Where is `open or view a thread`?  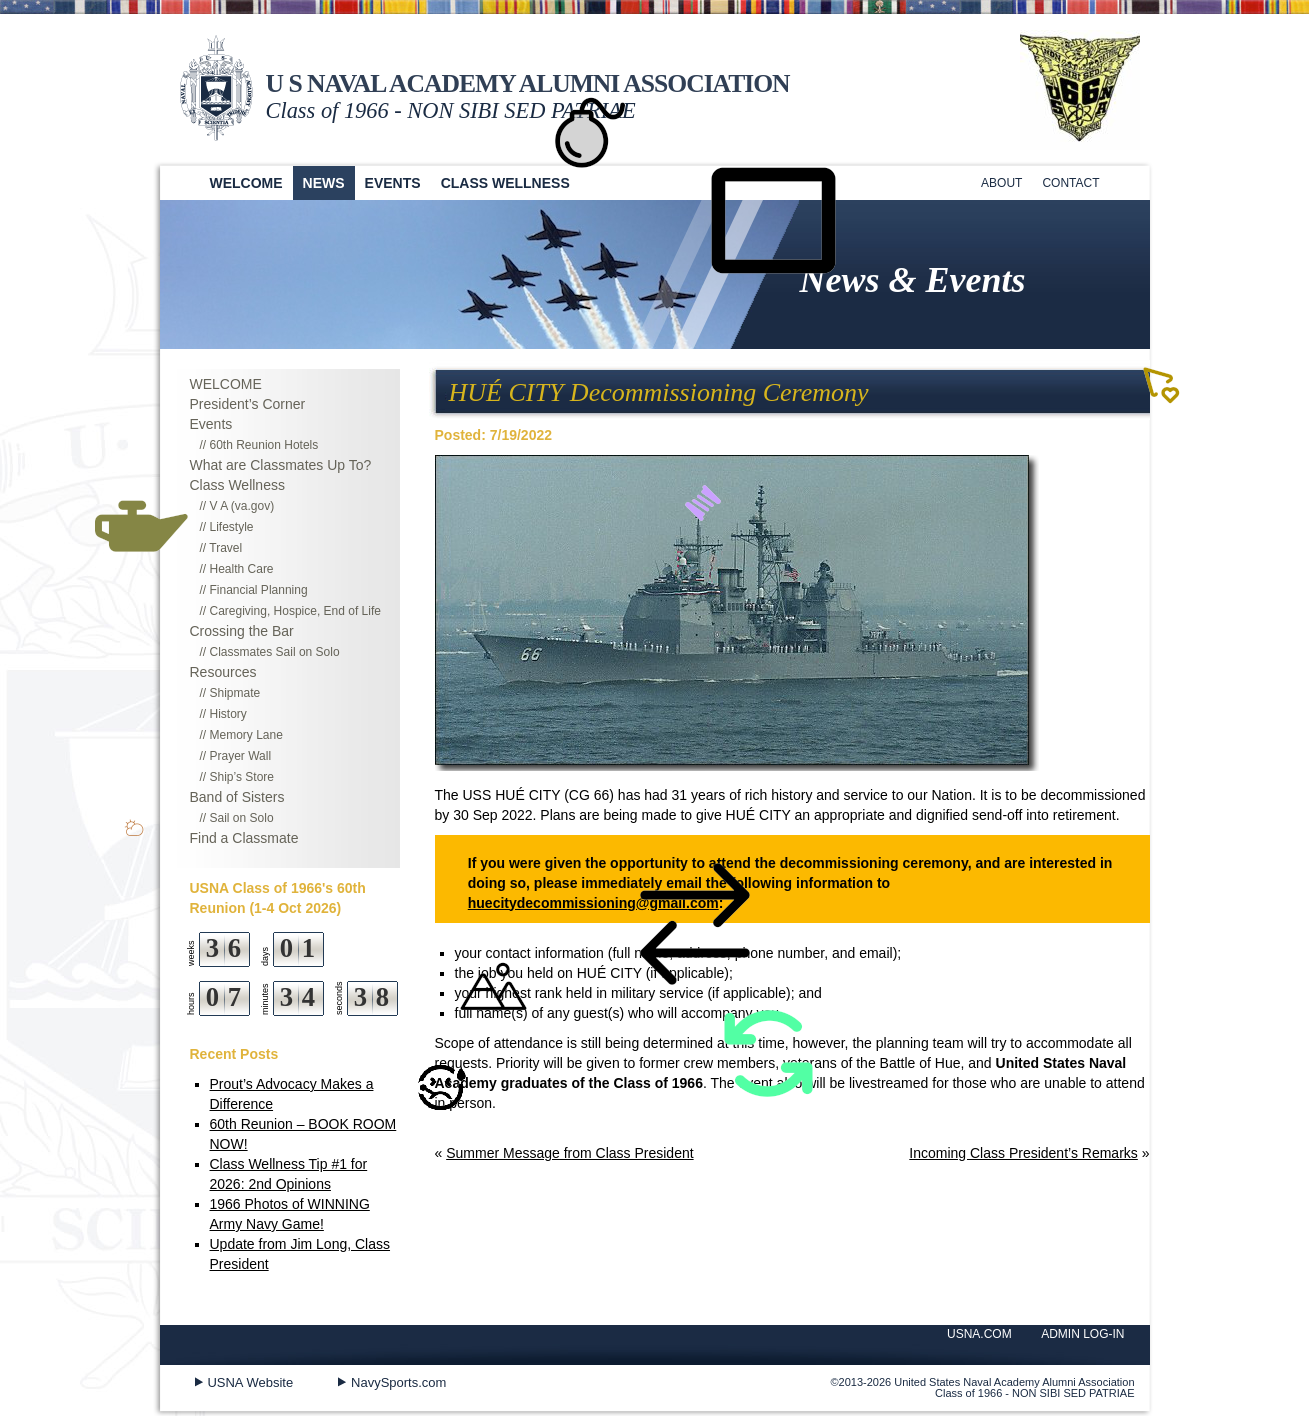
open or view a thread is located at coordinates (703, 503).